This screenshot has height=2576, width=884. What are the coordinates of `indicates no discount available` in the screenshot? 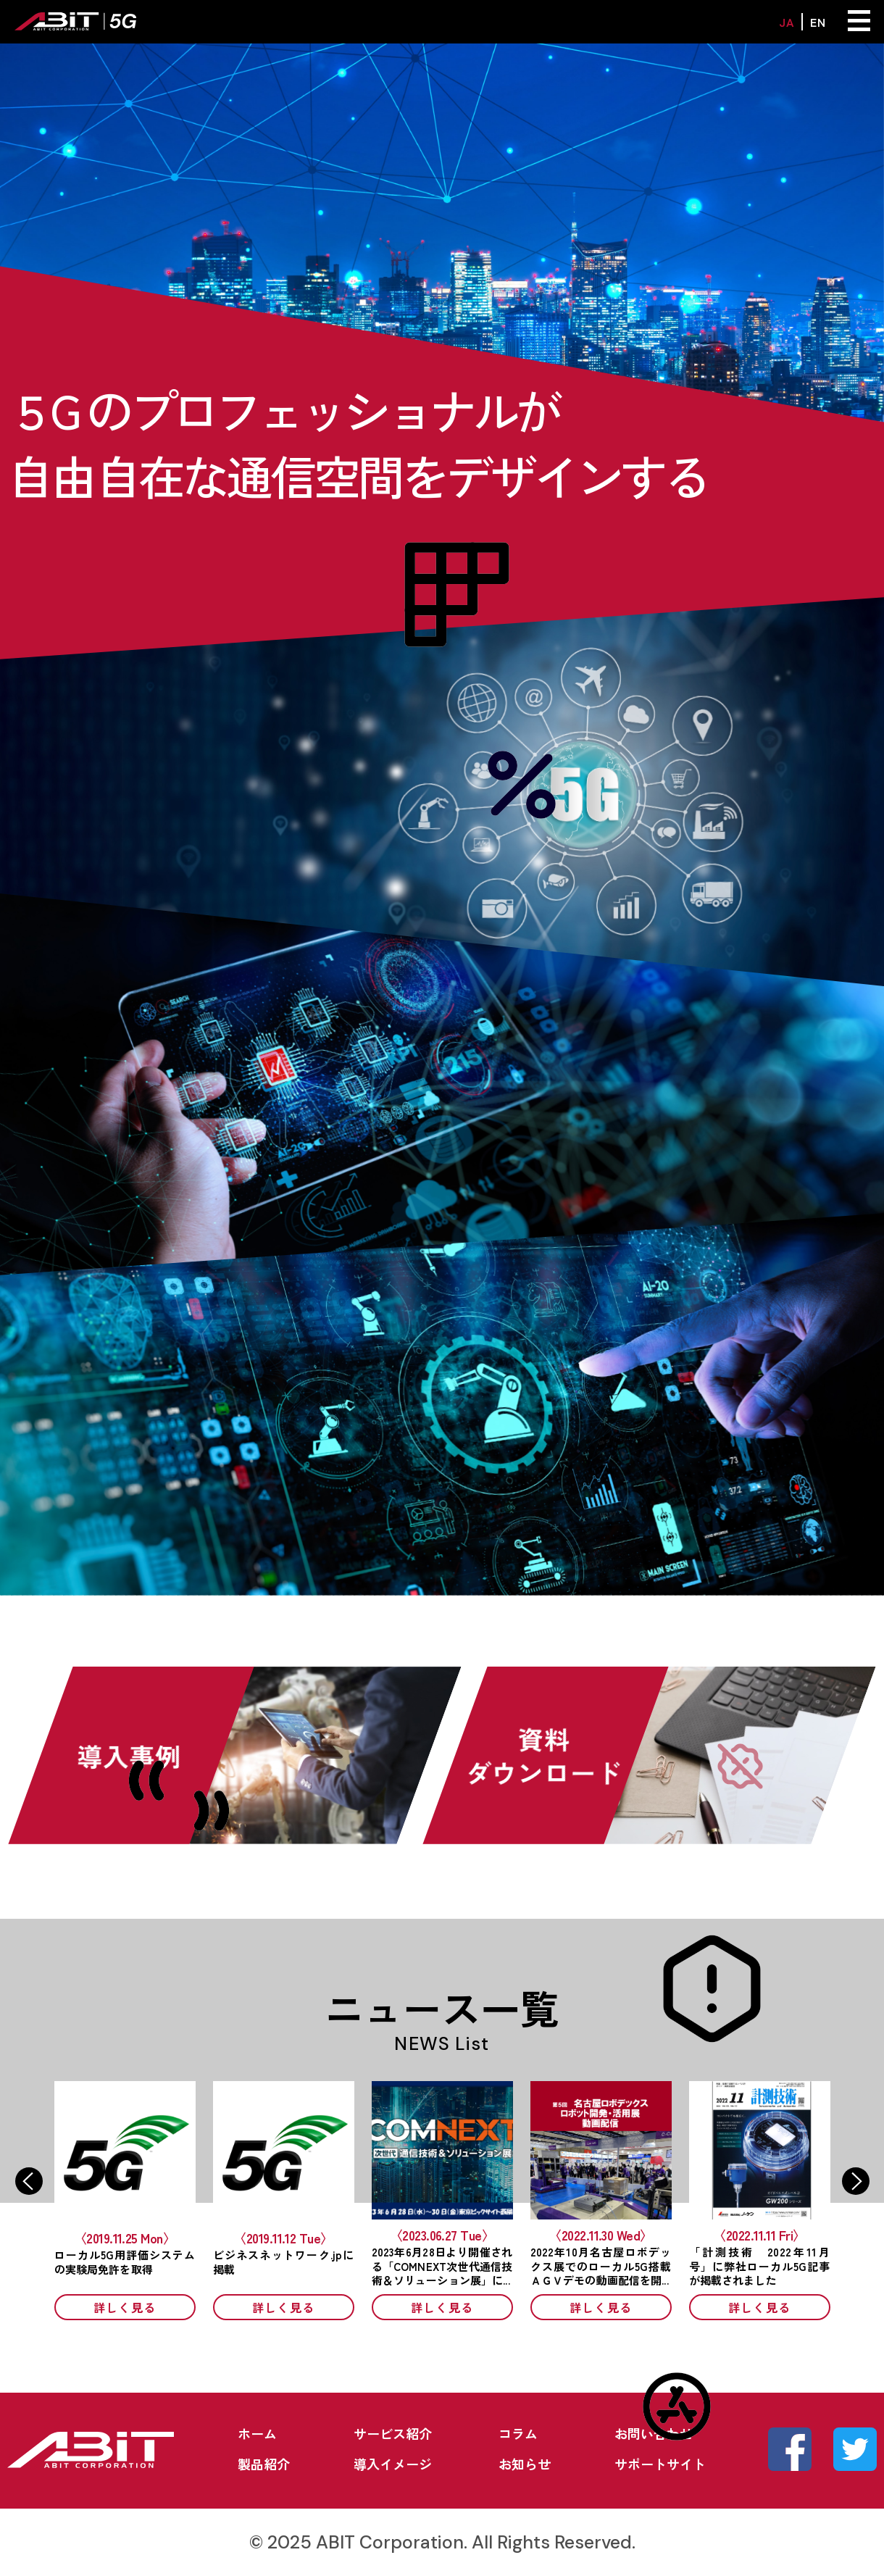 It's located at (740, 1766).